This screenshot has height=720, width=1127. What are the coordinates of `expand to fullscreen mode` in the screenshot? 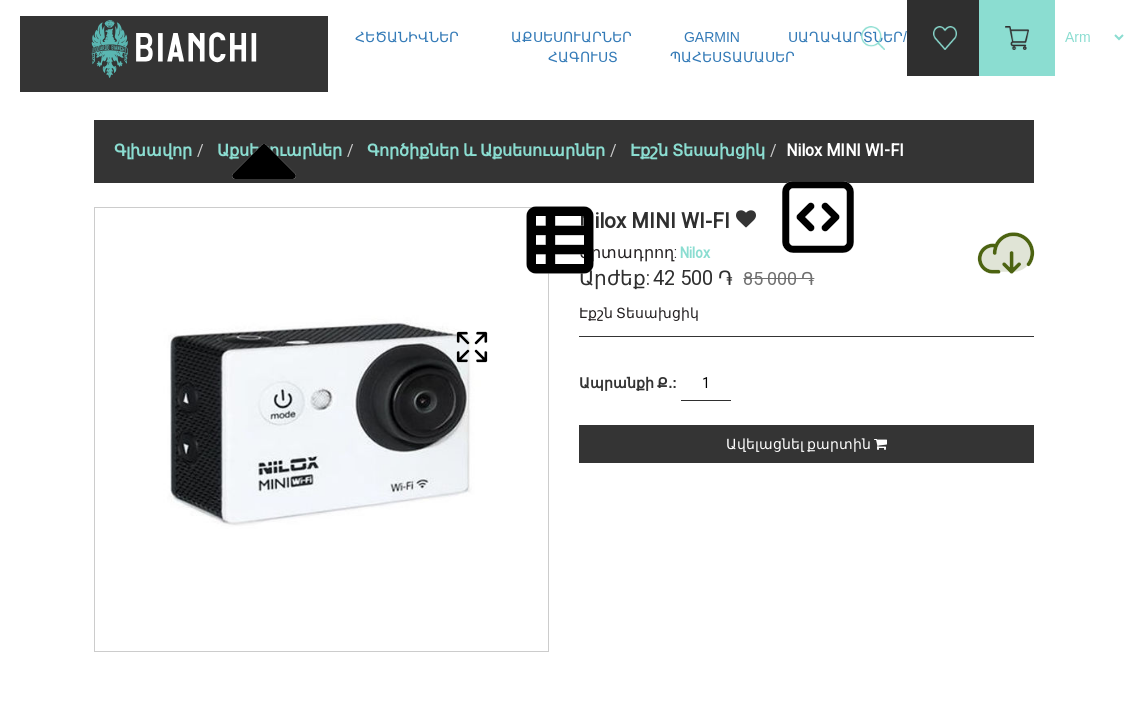 It's located at (472, 347).